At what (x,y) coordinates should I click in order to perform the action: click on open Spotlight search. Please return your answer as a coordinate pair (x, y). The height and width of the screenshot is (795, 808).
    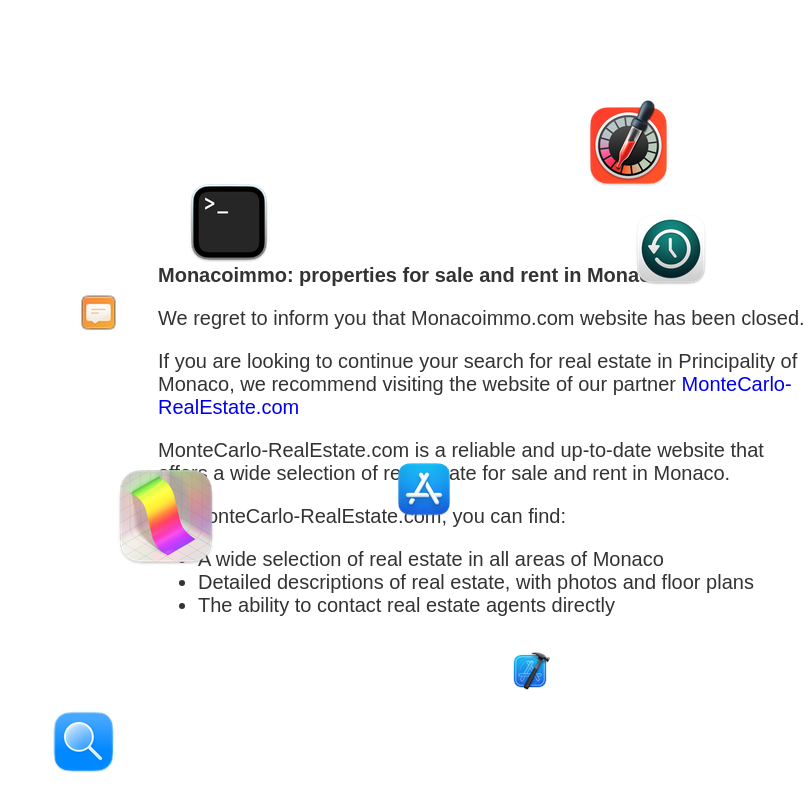
    Looking at the image, I should click on (83, 741).